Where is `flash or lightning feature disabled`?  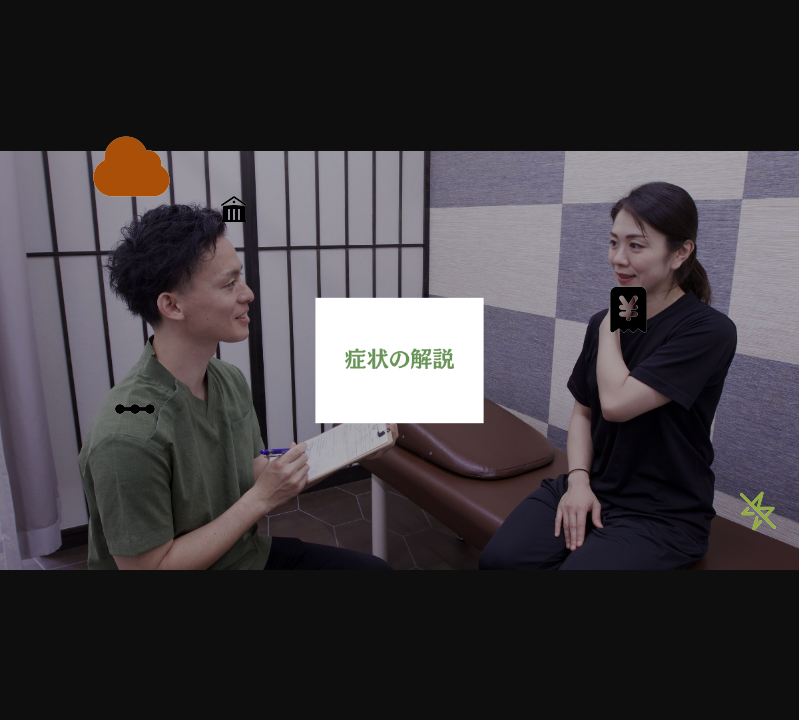 flash or lightning feature disabled is located at coordinates (758, 511).